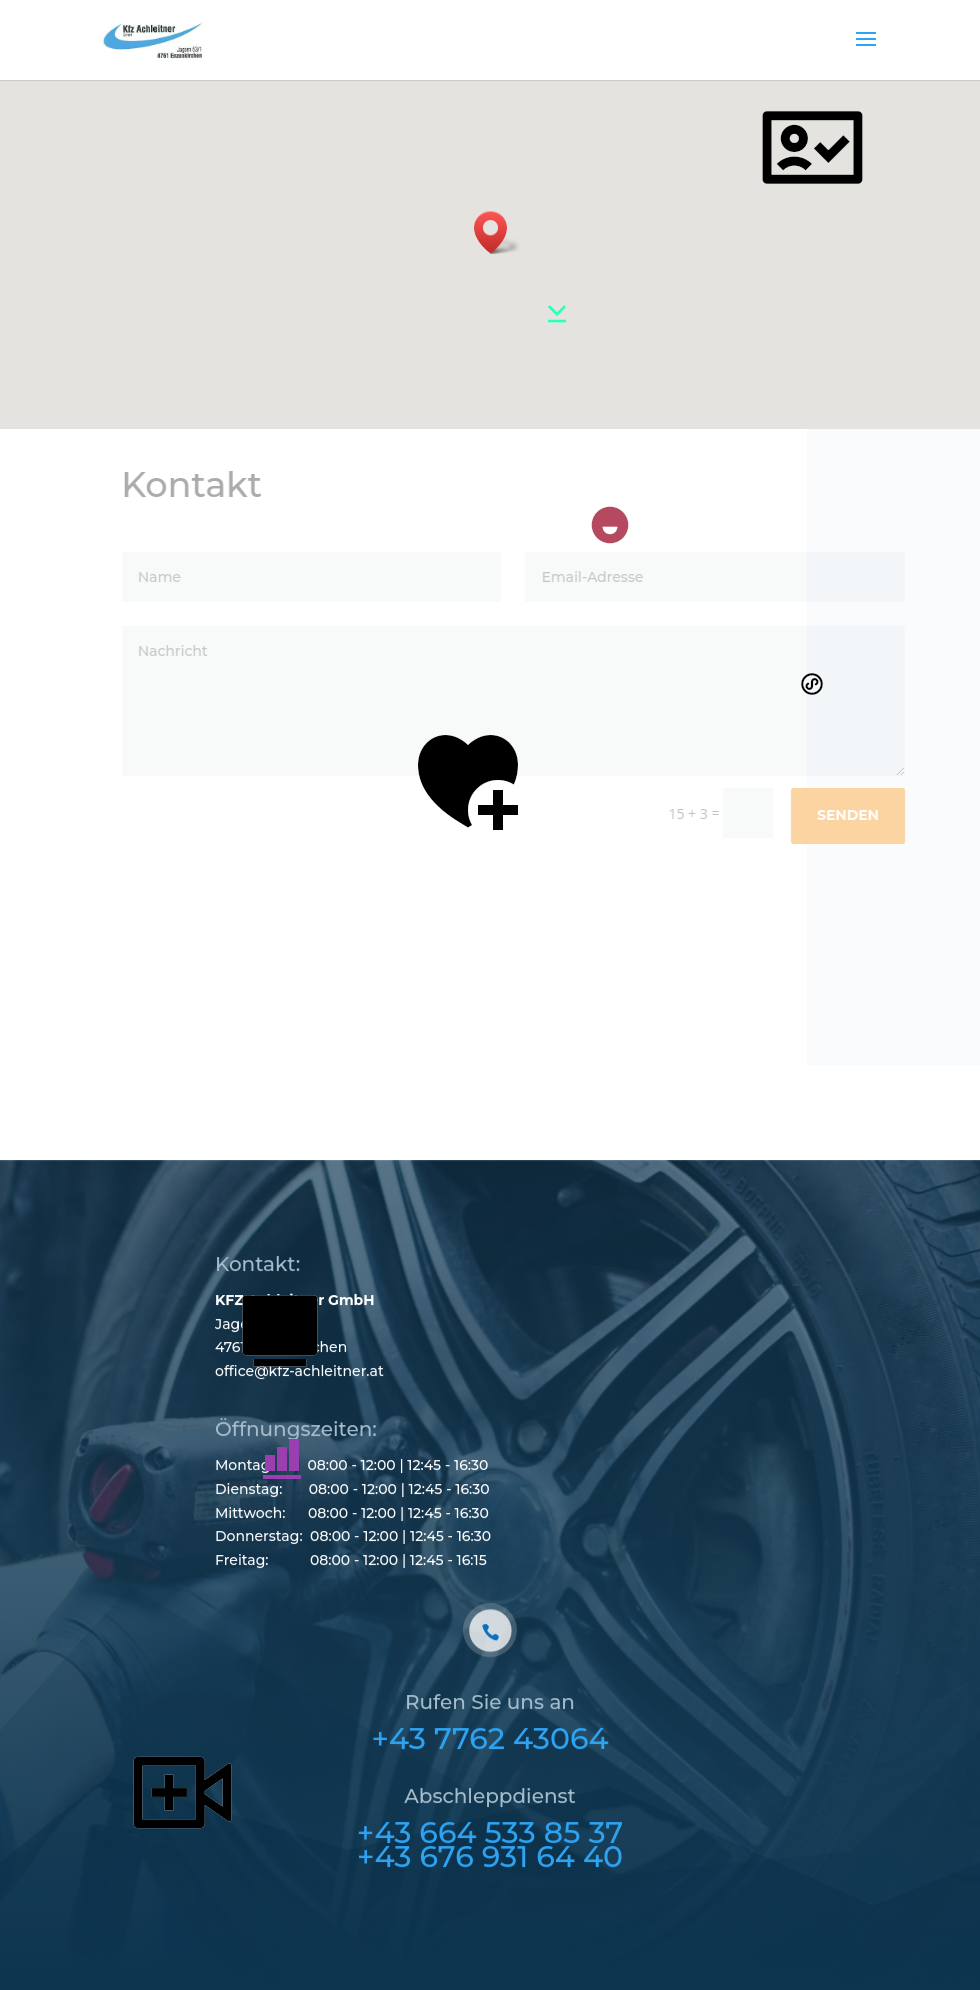 This screenshot has height=1990, width=980. I want to click on verified ID or credential, so click(812, 147).